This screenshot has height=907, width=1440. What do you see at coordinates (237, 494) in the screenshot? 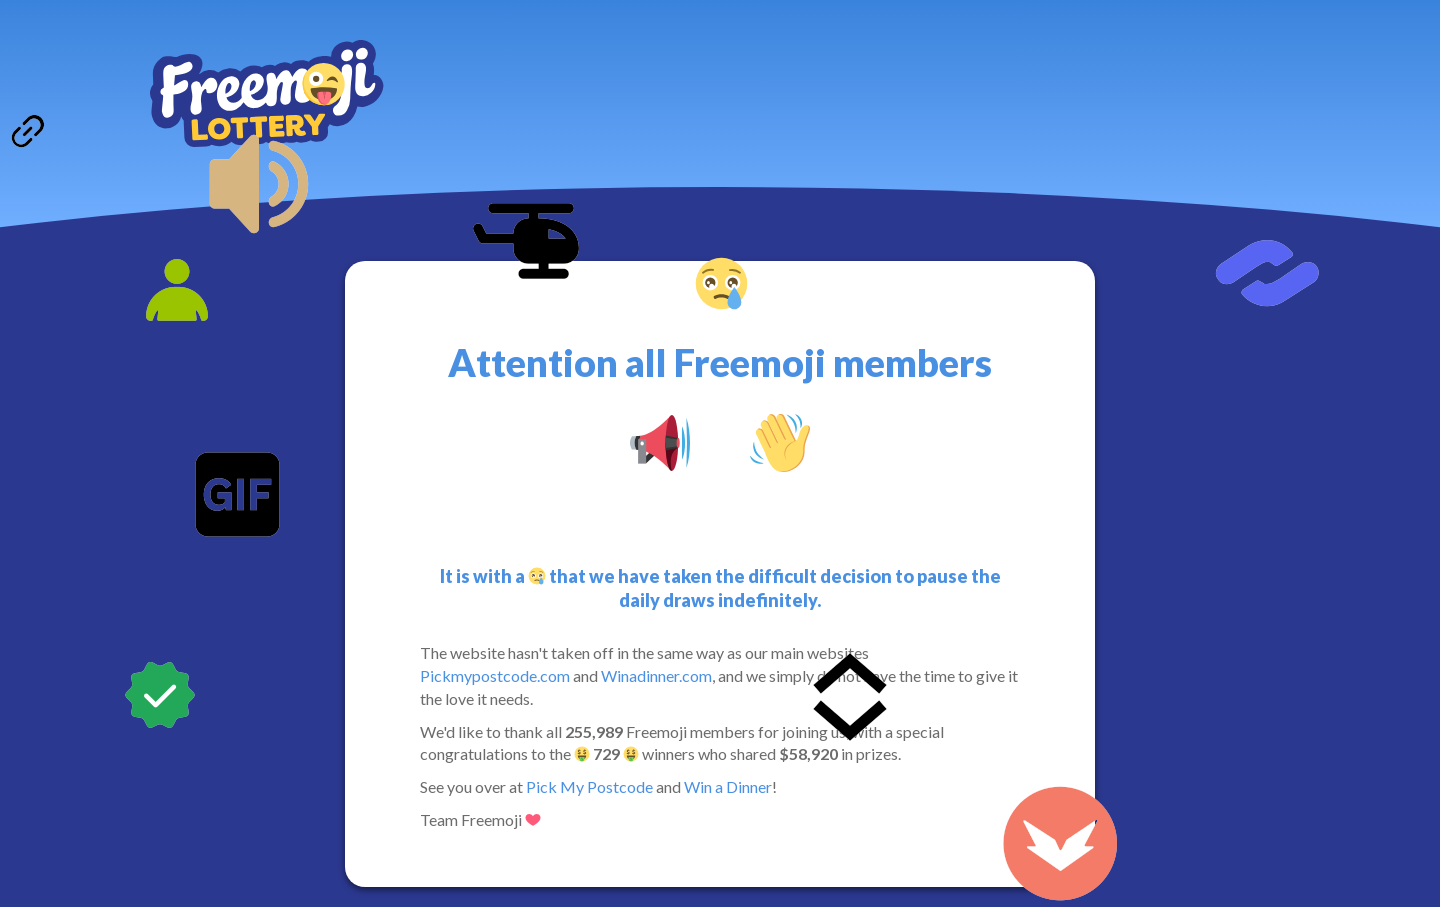
I see `insert a GIF into your message` at bounding box center [237, 494].